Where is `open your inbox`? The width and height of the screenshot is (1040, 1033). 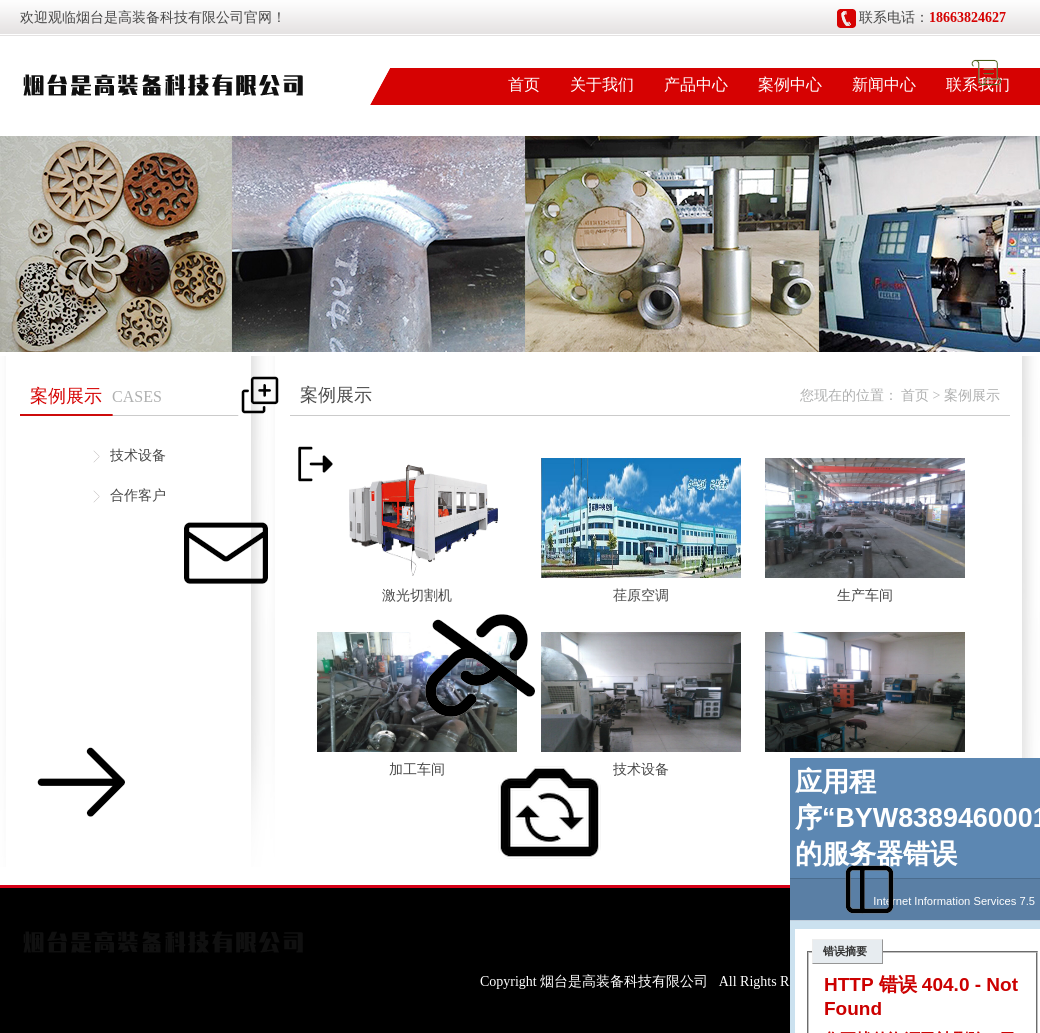
open your inbox is located at coordinates (226, 554).